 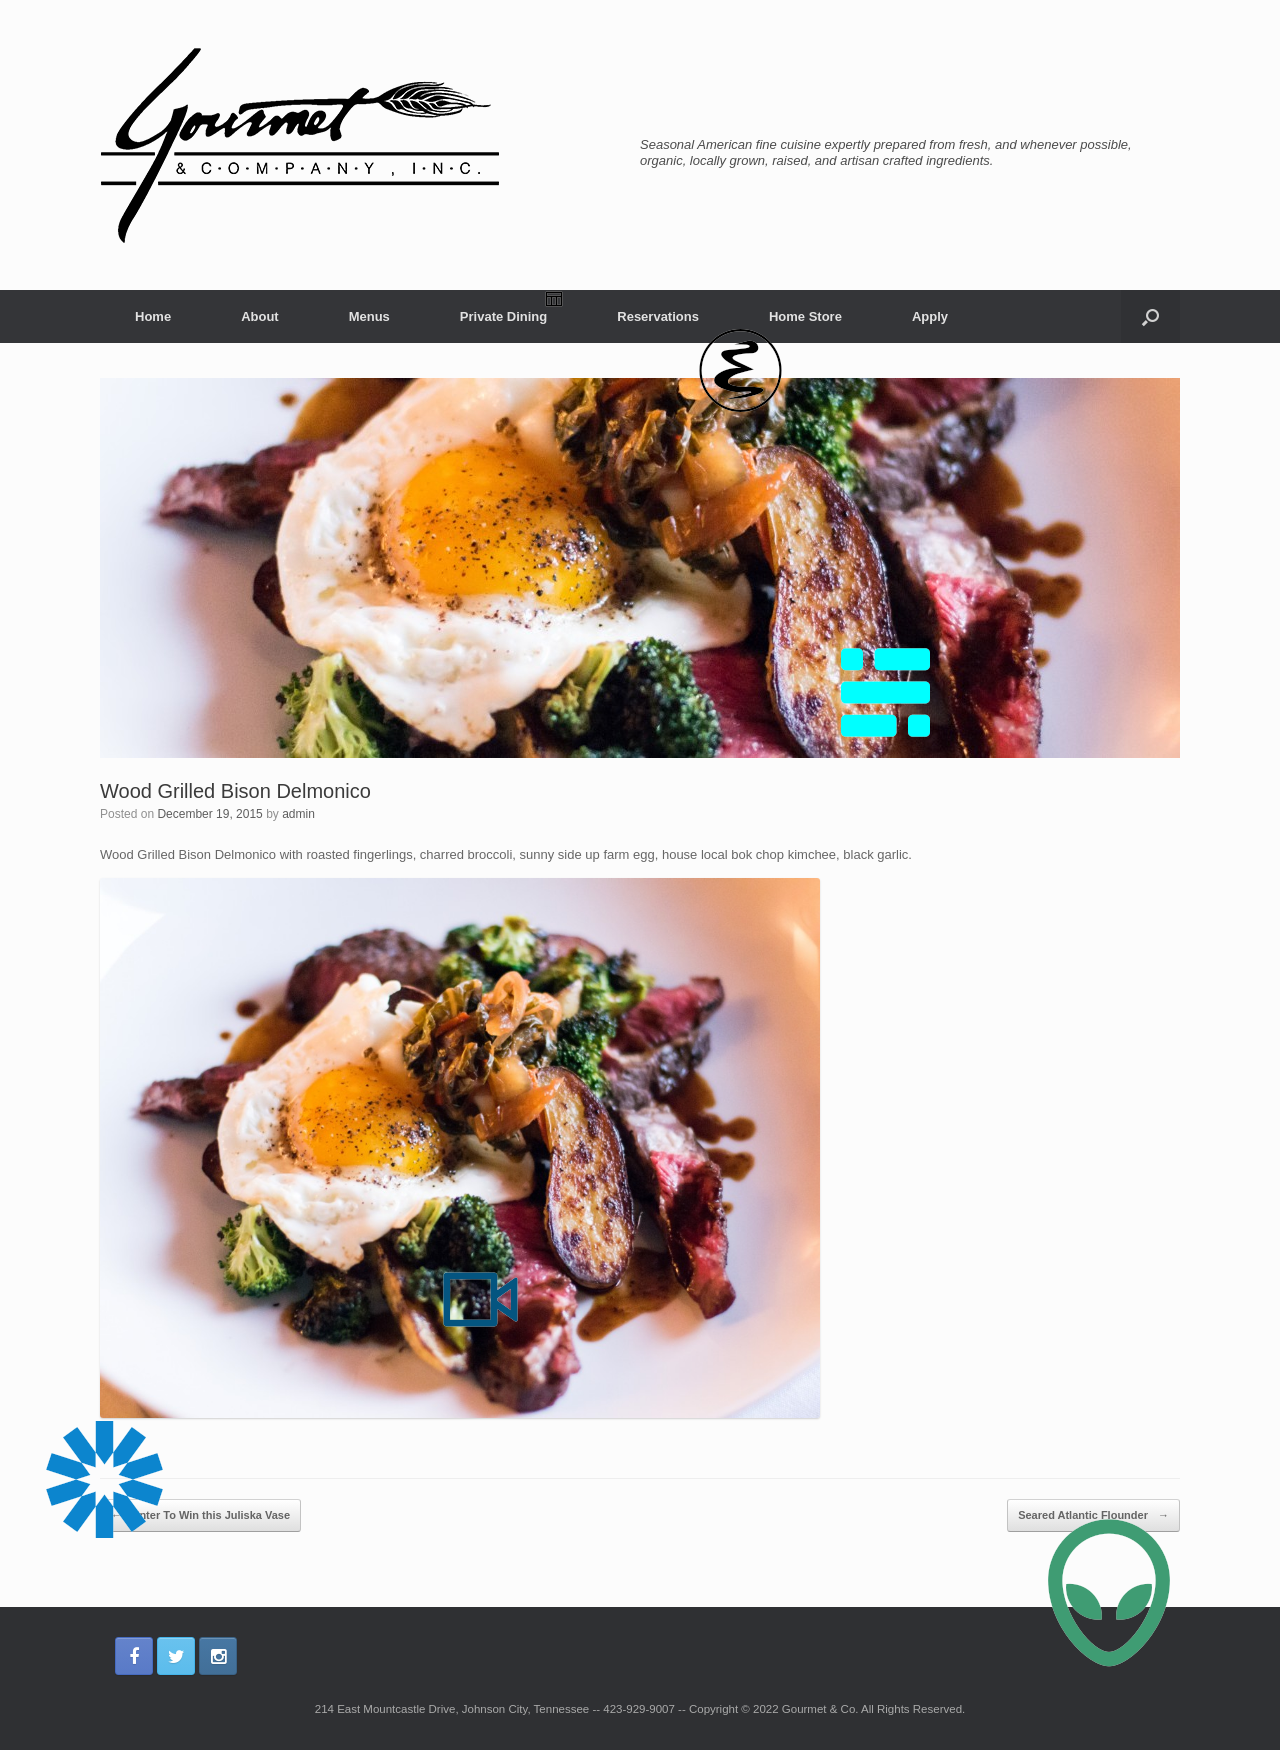 What do you see at coordinates (1109, 1591) in the screenshot?
I see `indicates sci-fi or extraterrestrial content` at bounding box center [1109, 1591].